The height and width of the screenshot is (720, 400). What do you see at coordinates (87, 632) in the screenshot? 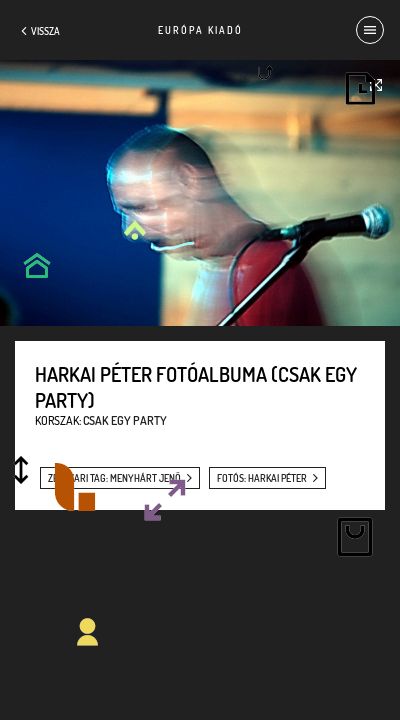
I see `view your profile` at bounding box center [87, 632].